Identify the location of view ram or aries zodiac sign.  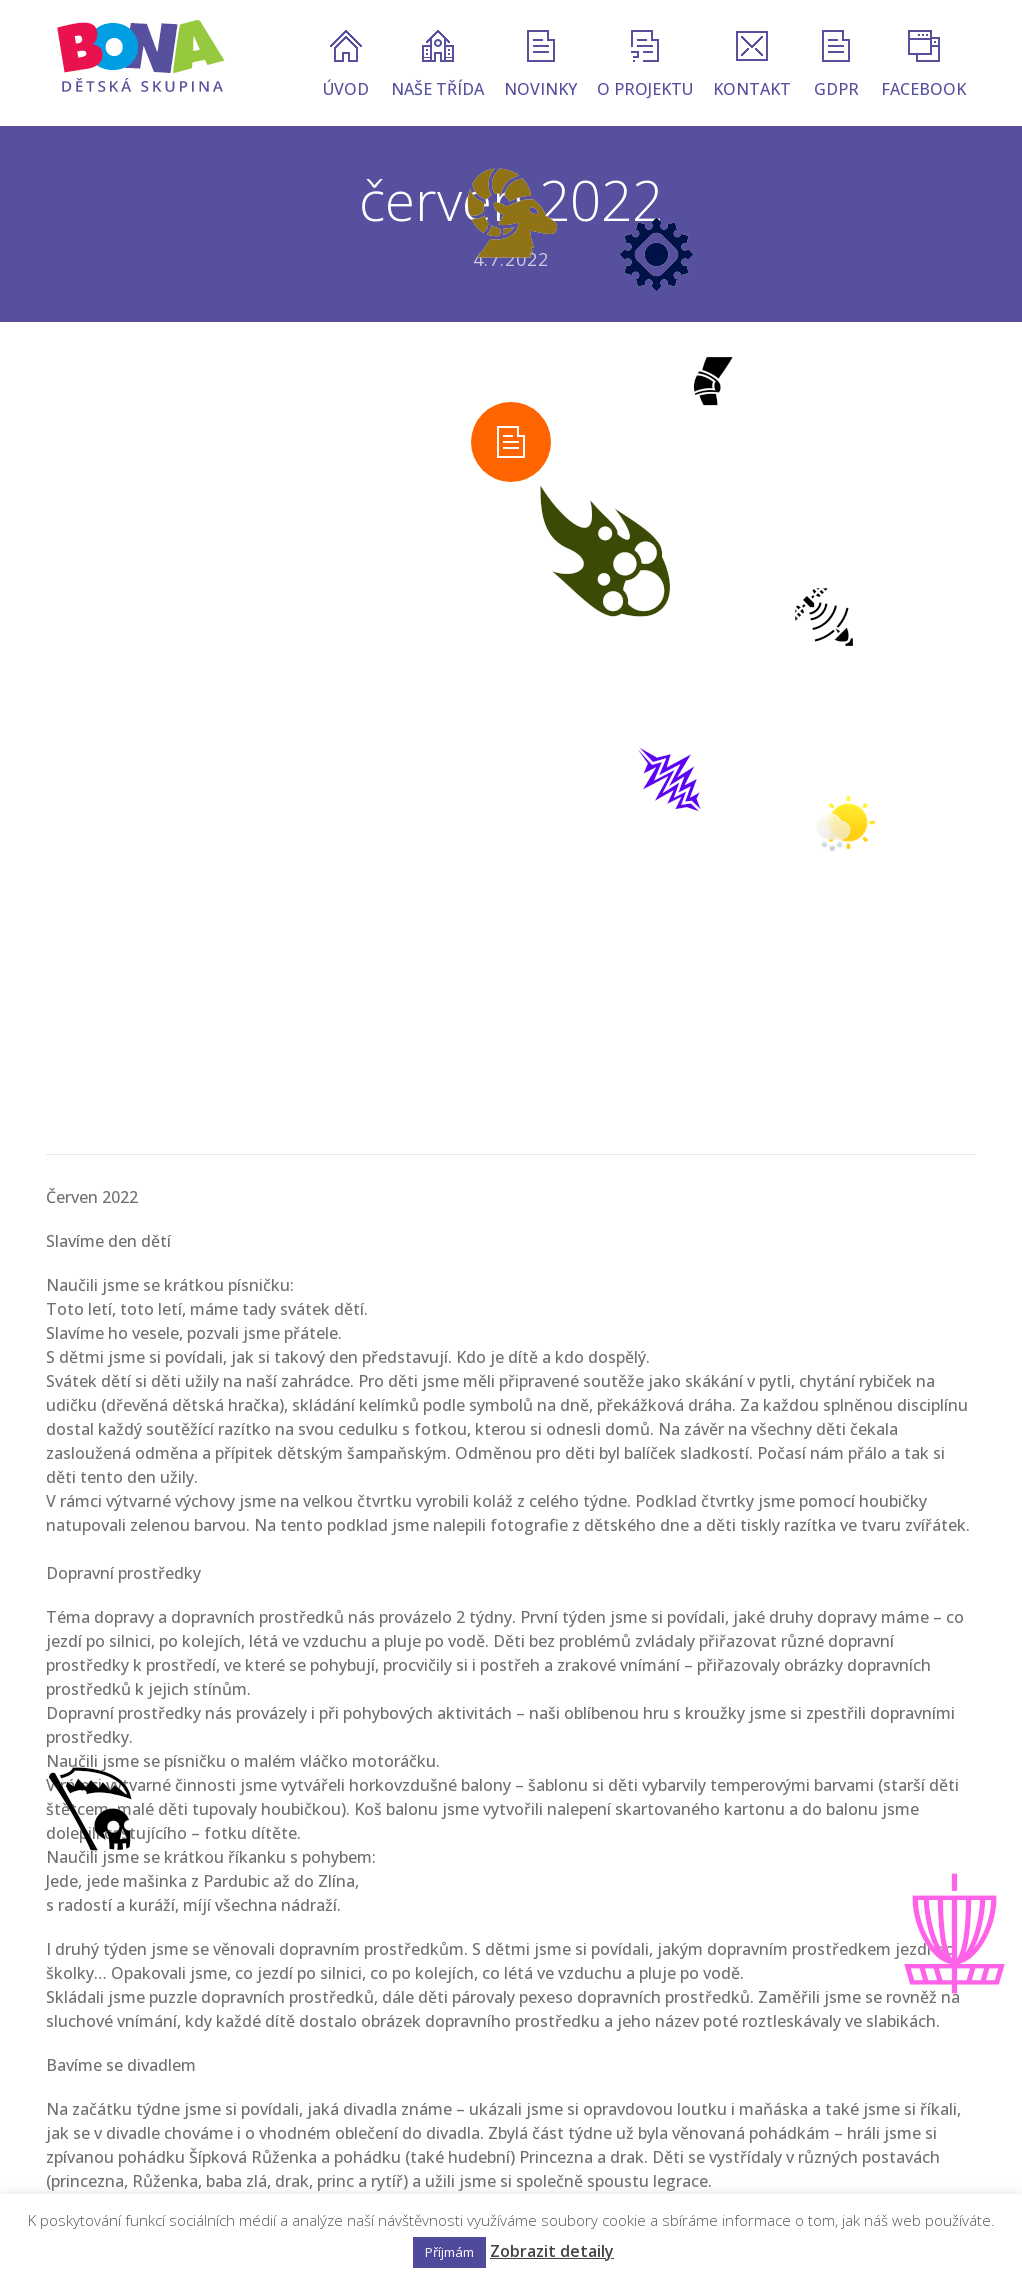
(512, 213).